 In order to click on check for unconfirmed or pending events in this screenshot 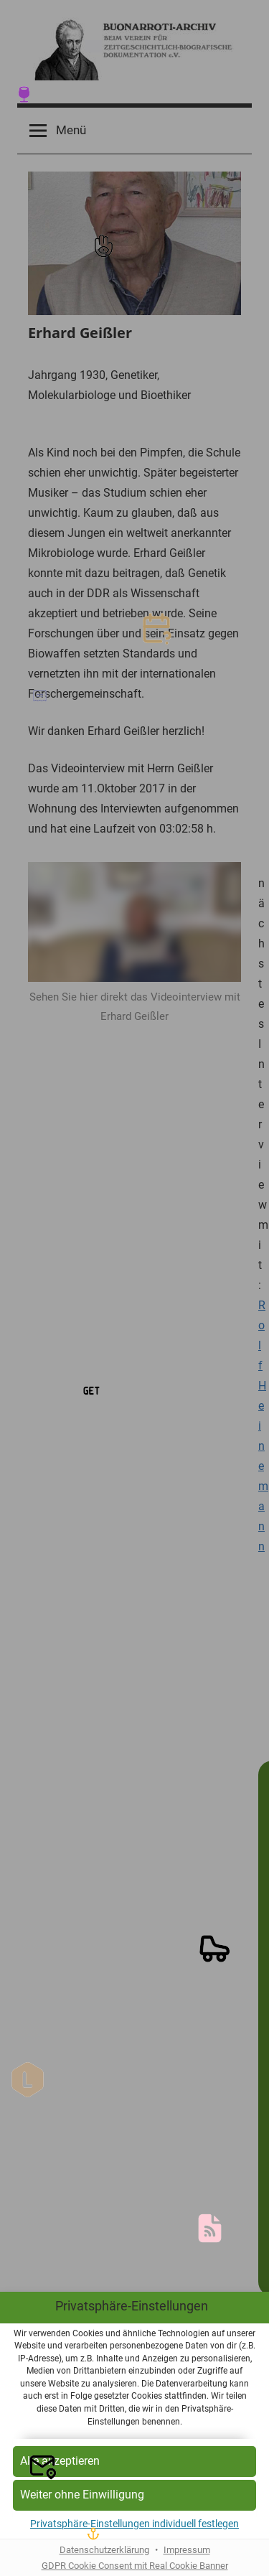, I will do `click(156, 628)`.